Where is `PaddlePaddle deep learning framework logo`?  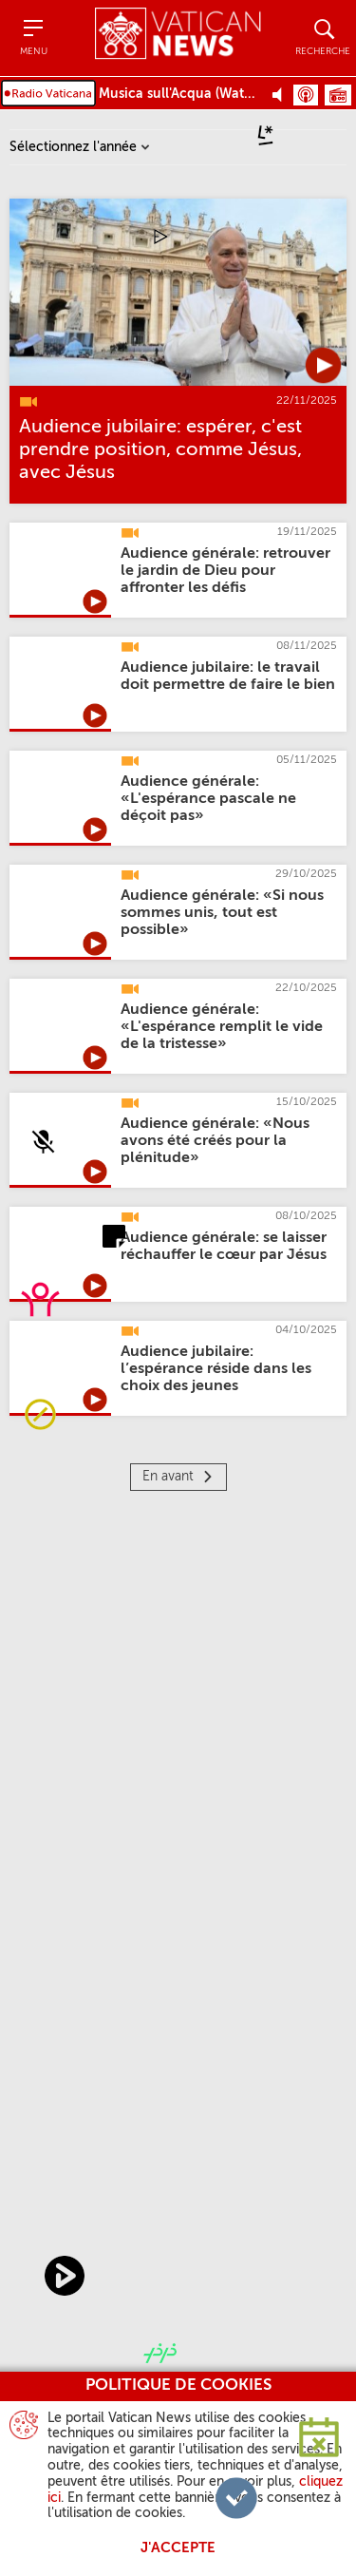 PaddlePaddle deep learning framework logo is located at coordinates (159, 2353).